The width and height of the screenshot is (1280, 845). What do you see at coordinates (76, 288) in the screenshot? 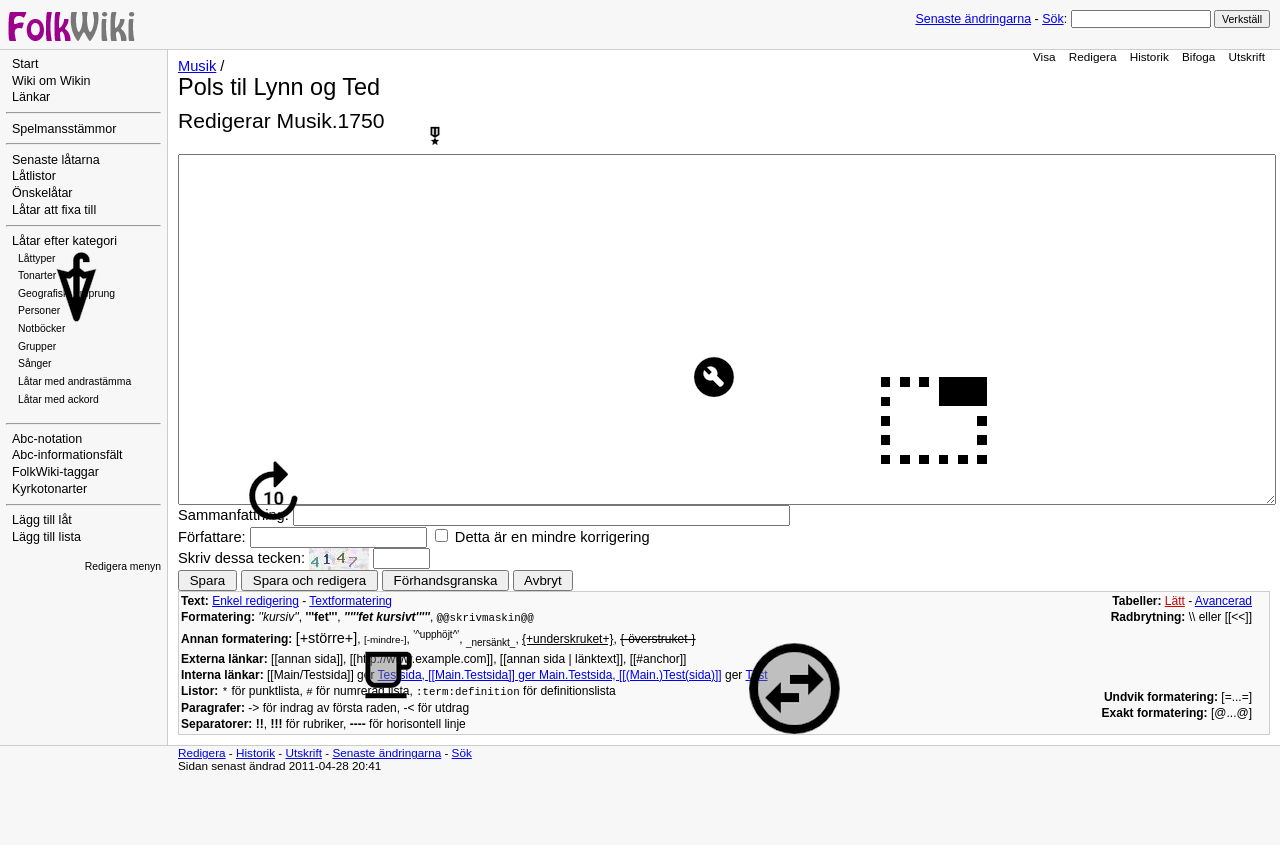
I see `indicates rainy weather conditions` at bounding box center [76, 288].